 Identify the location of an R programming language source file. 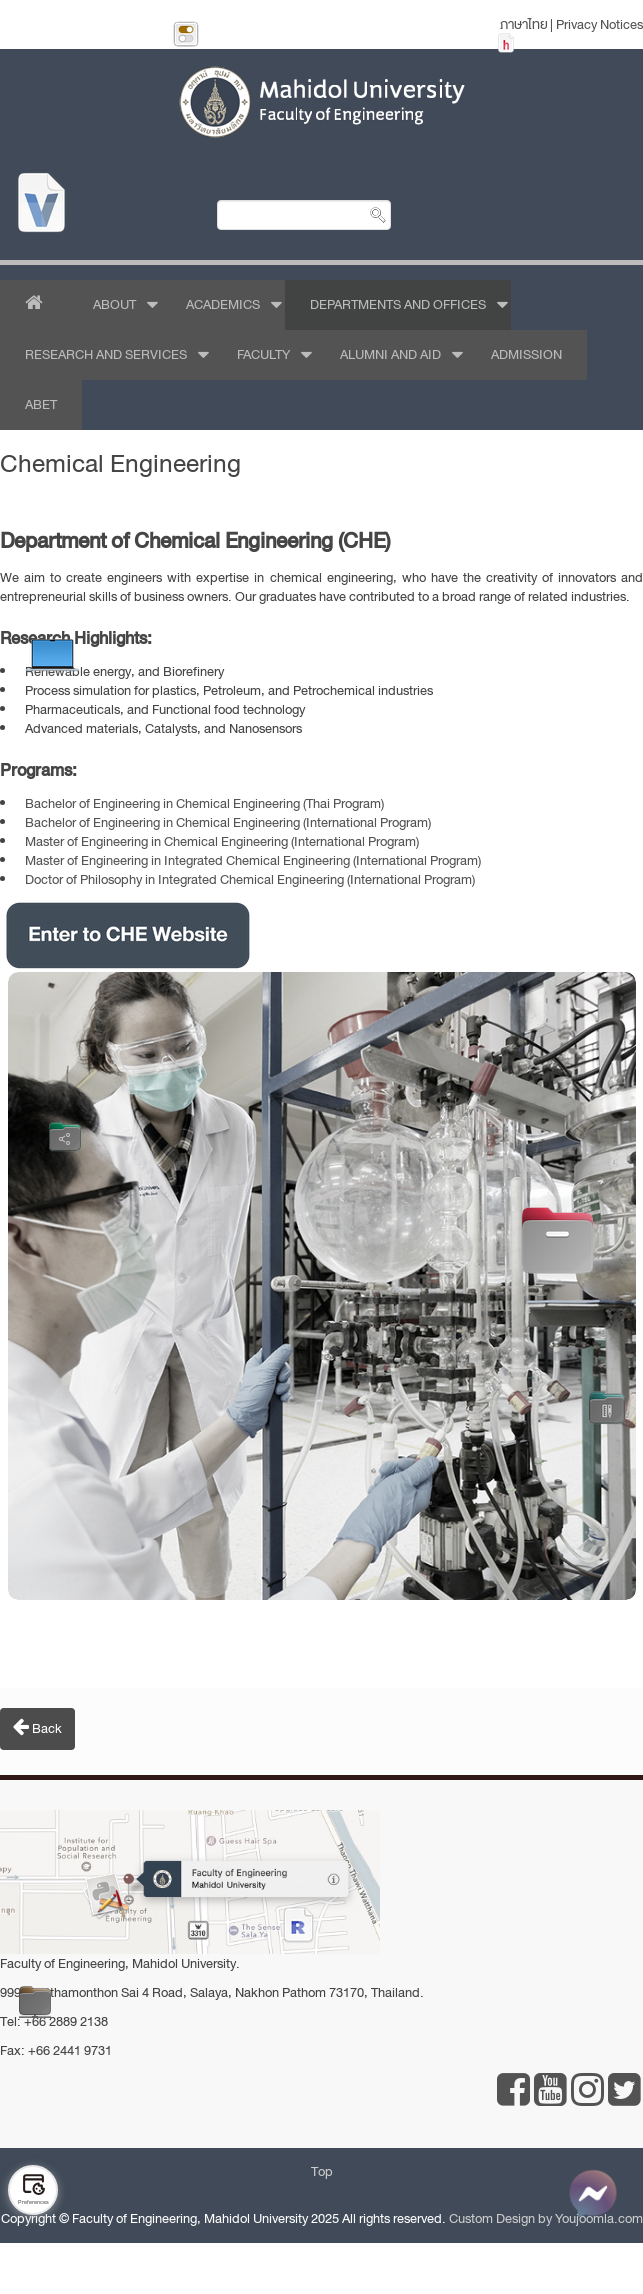
(298, 1924).